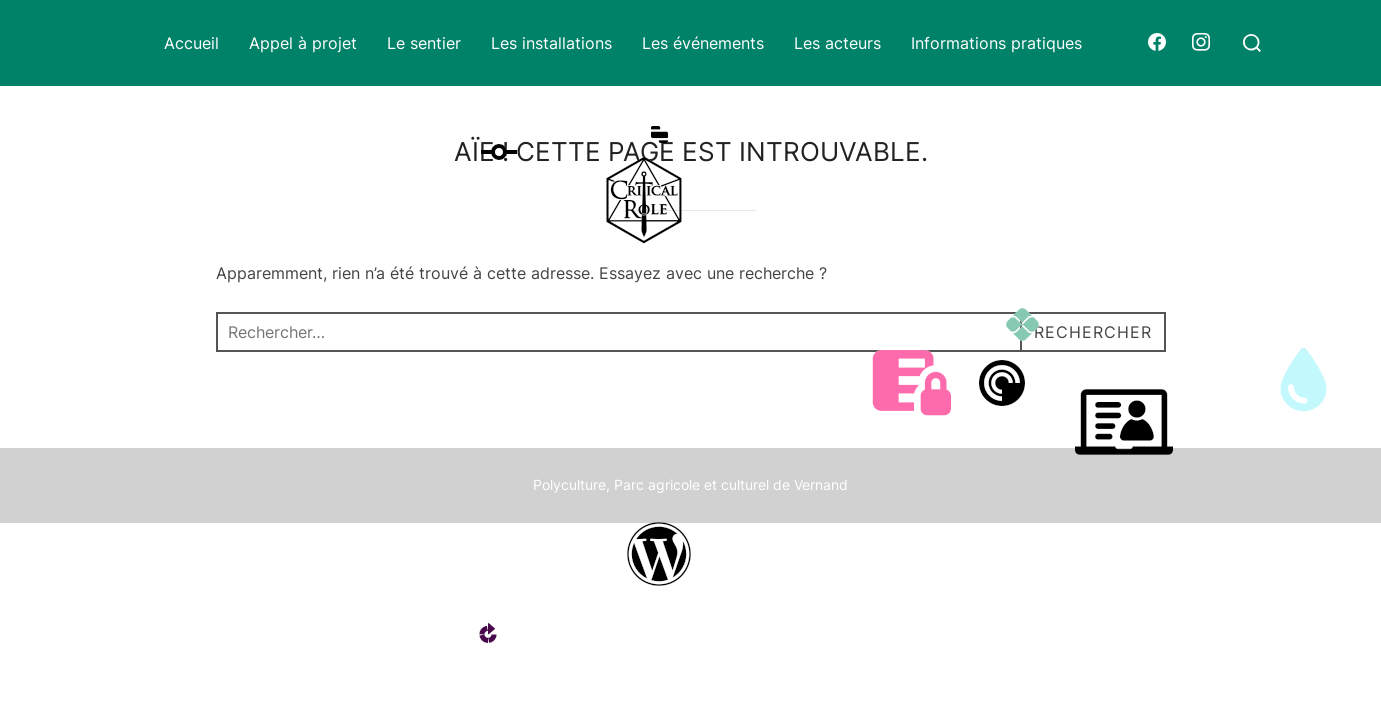 The height and width of the screenshot is (720, 1381). I want to click on adjust water or hydration settings, so click(1303, 380).